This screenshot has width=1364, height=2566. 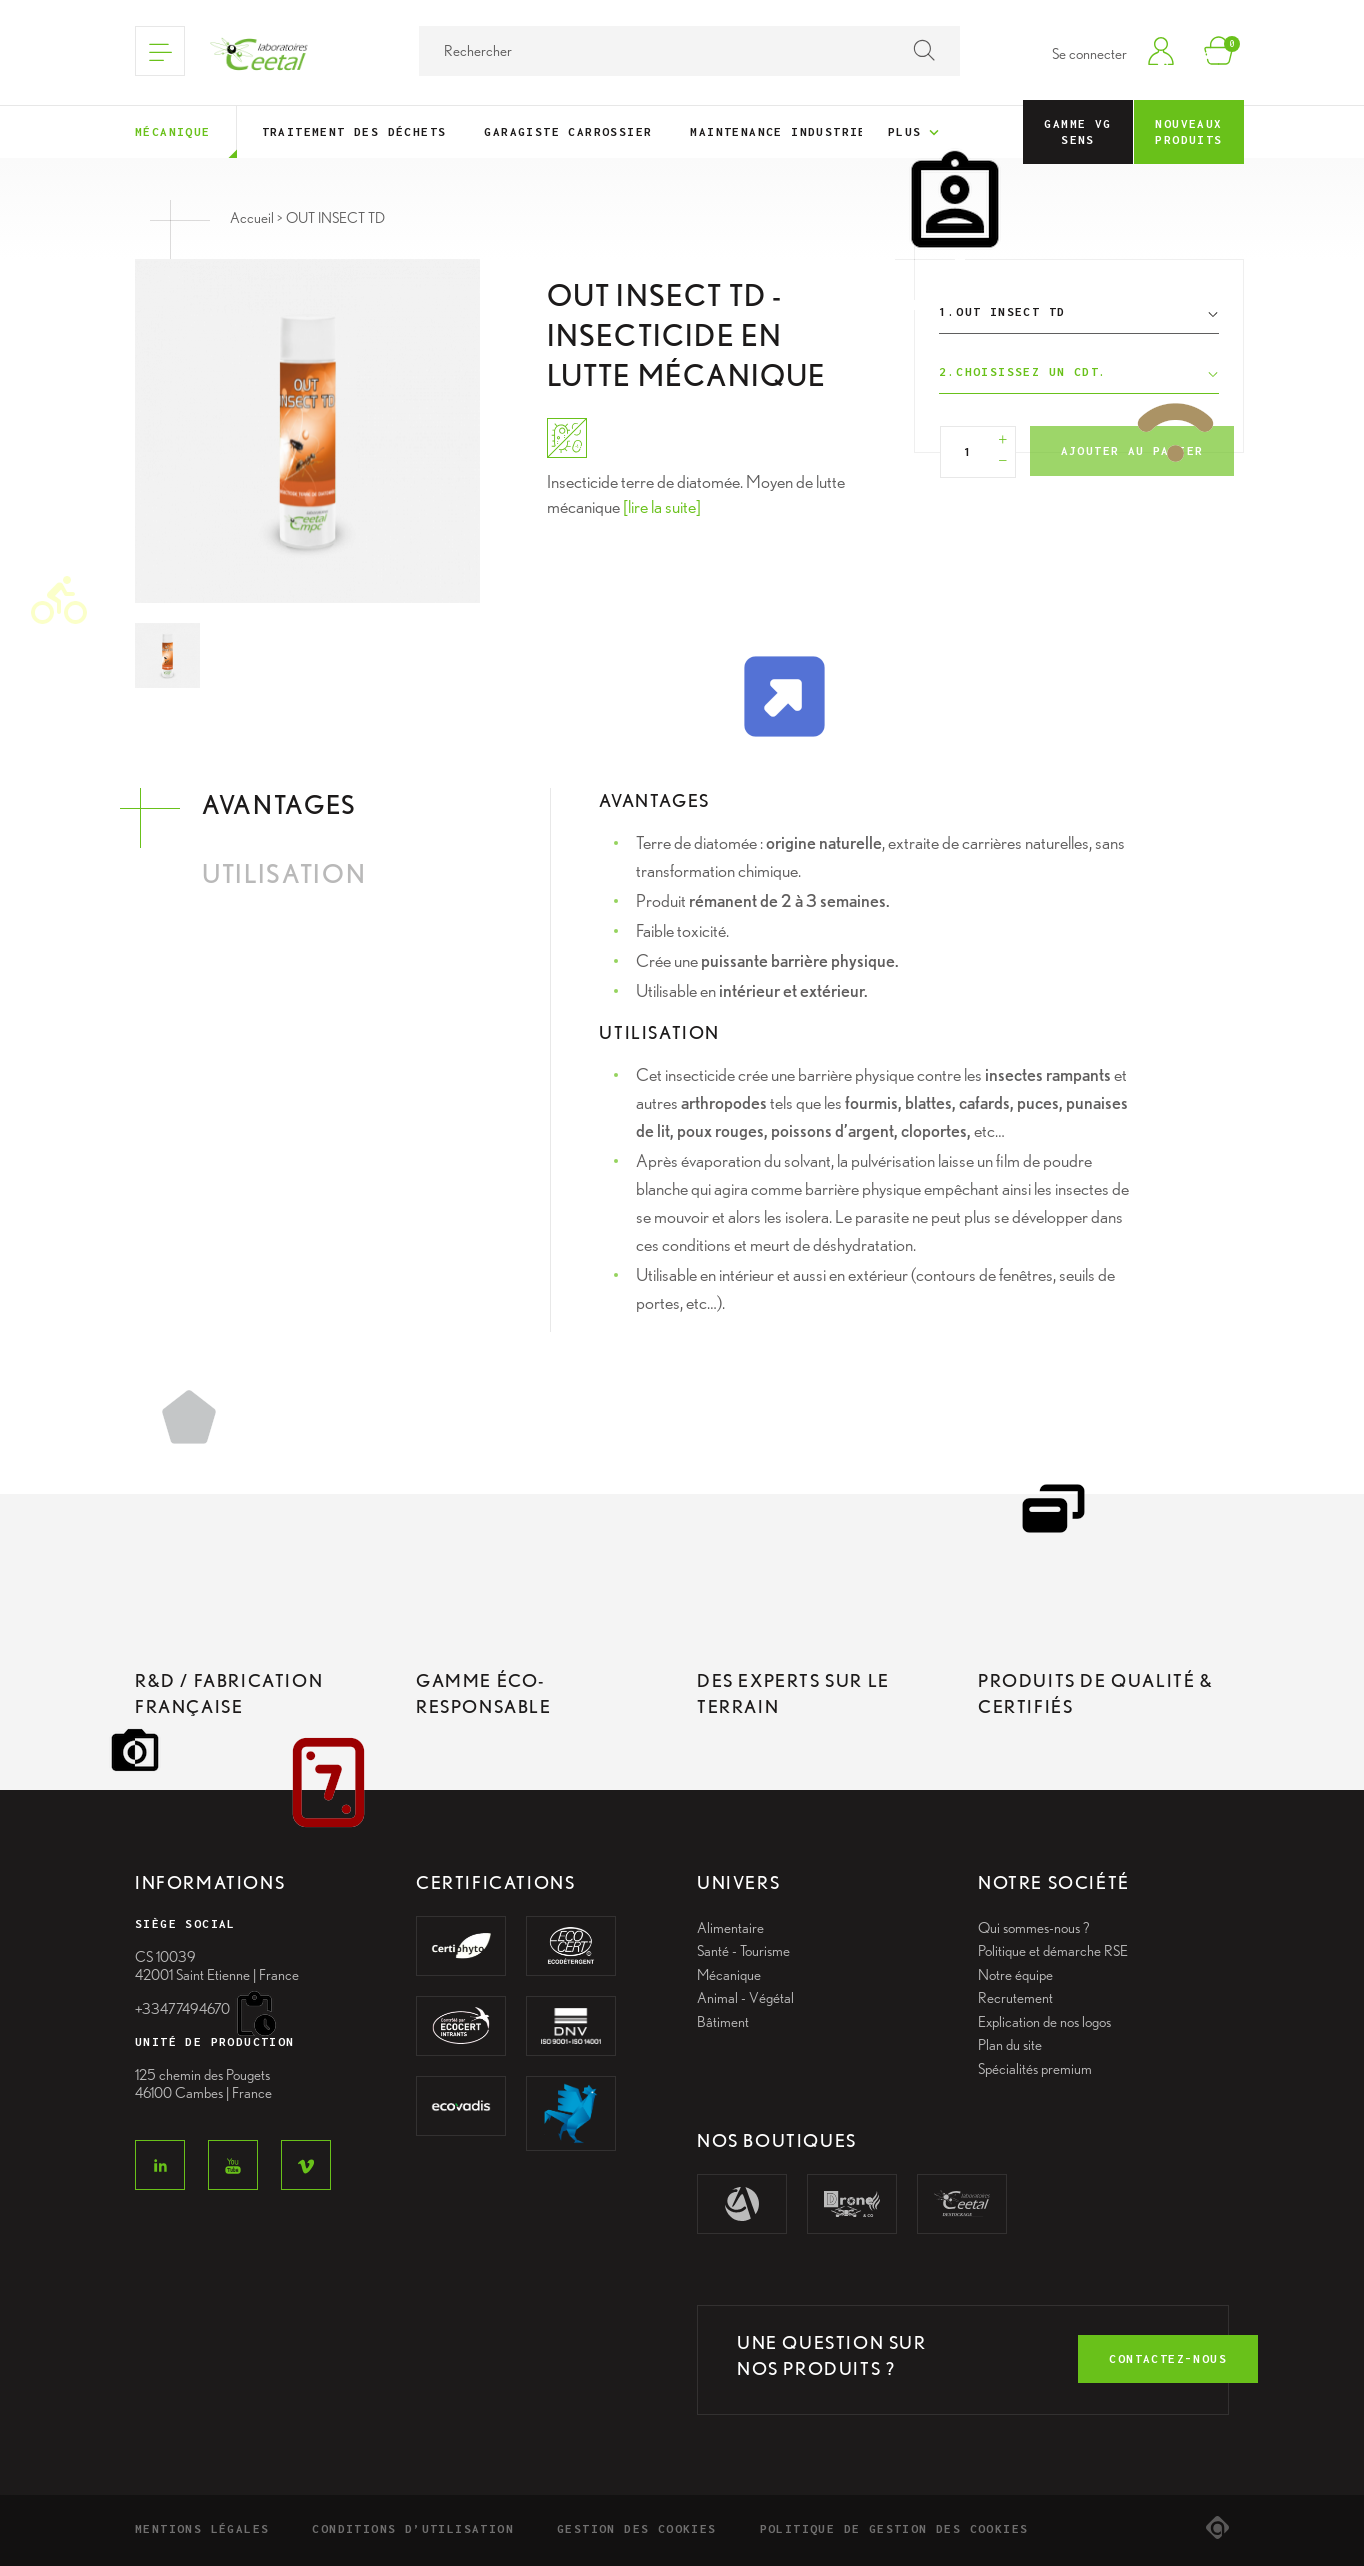 I want to click on indicates weak wifi signal strength, so click(x=1175, y=386).